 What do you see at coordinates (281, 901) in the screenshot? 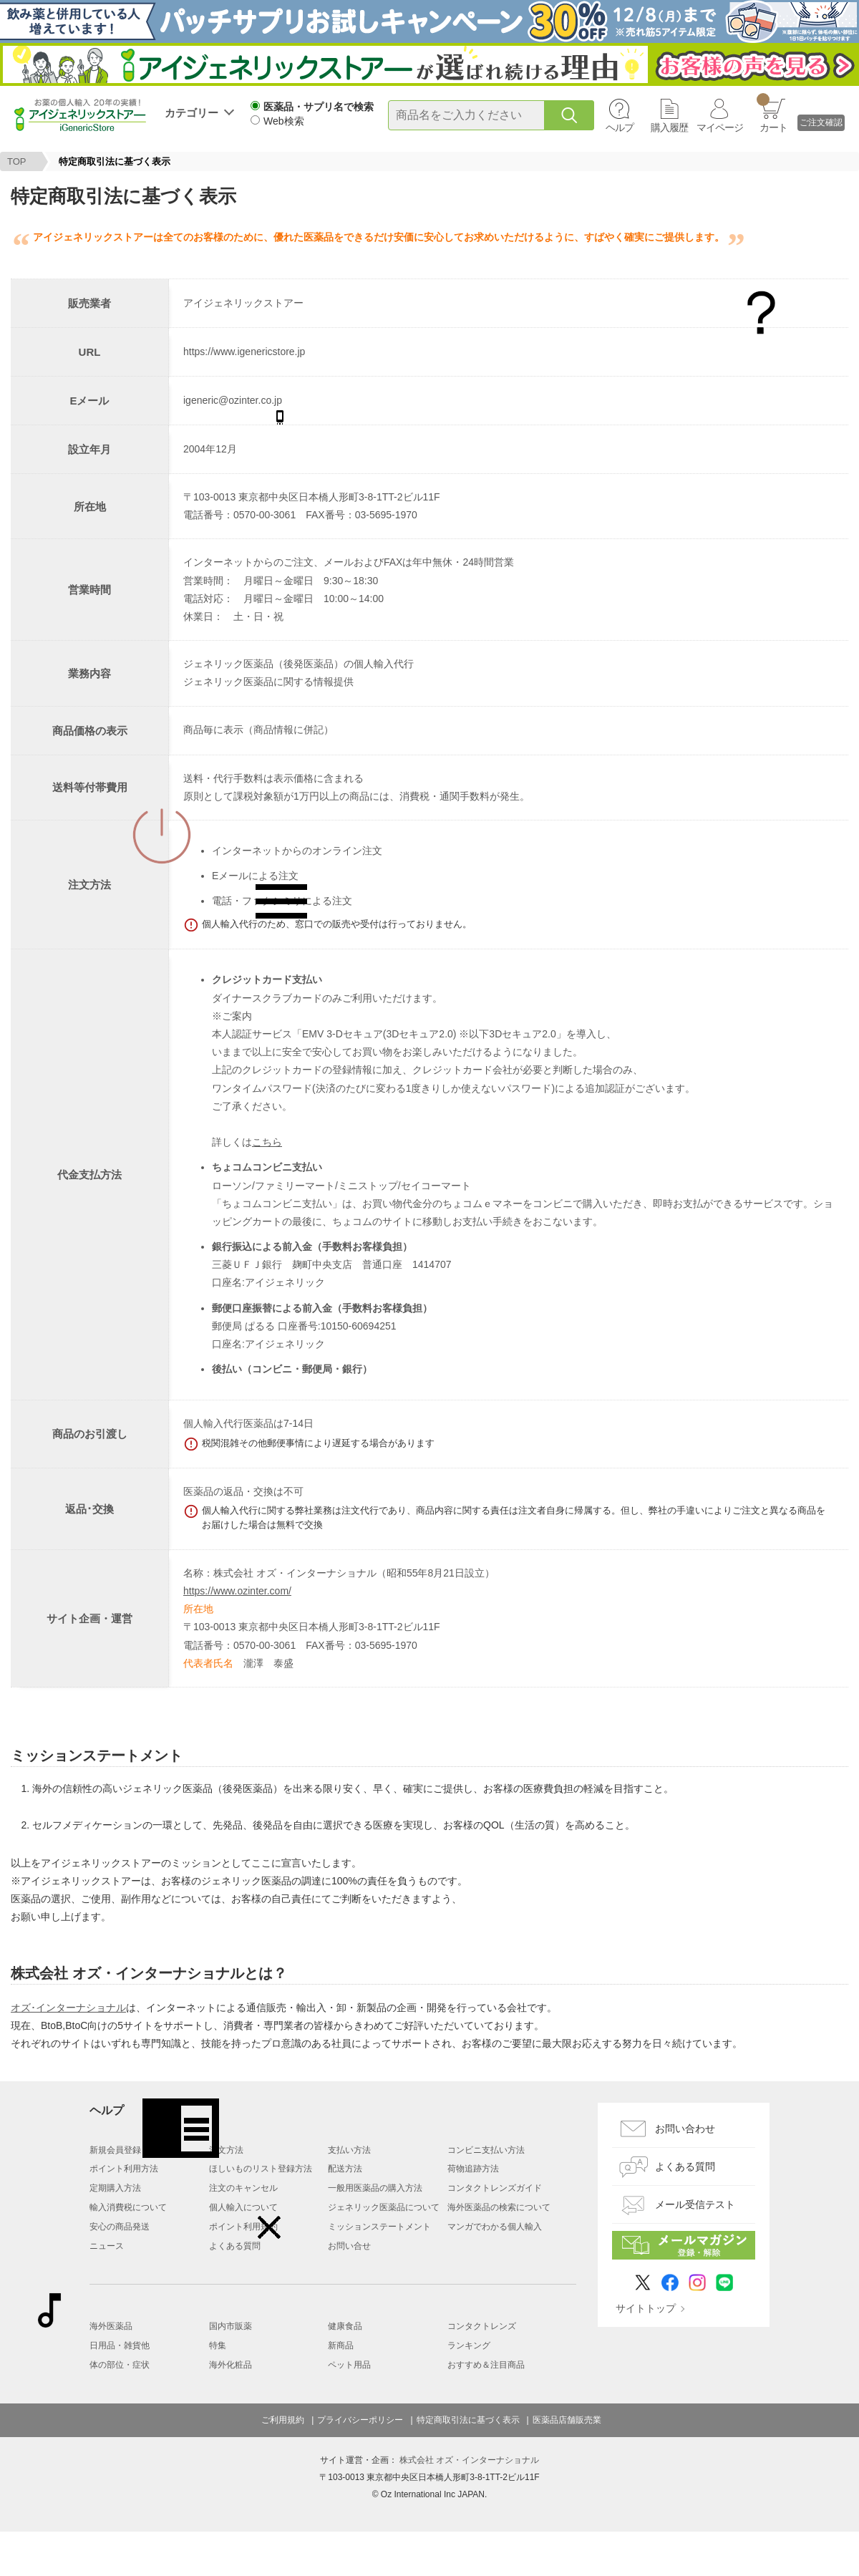
I see `open navigation menu` at bounding box center [281, 901].